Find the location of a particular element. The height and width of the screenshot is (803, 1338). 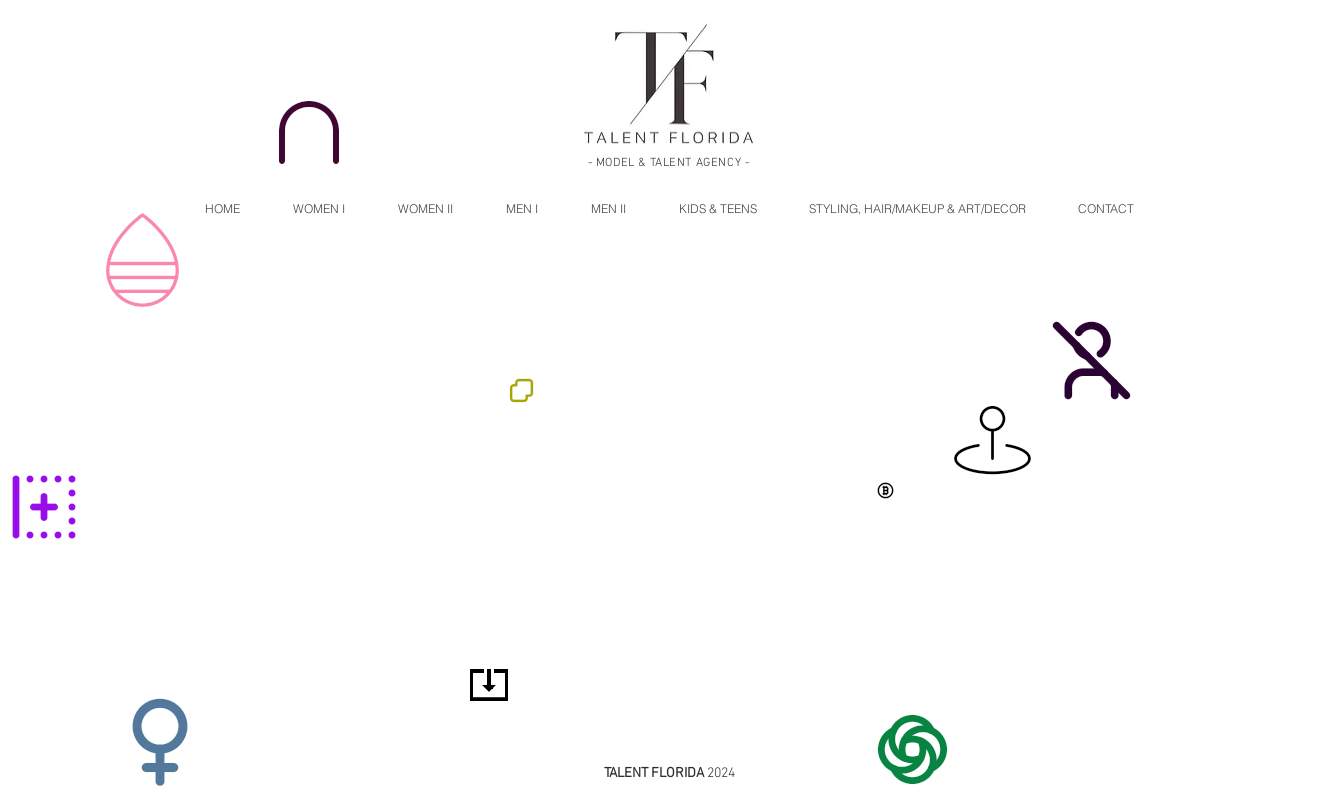

user account disabled or deactivated is located at coordinates (1091, 360).